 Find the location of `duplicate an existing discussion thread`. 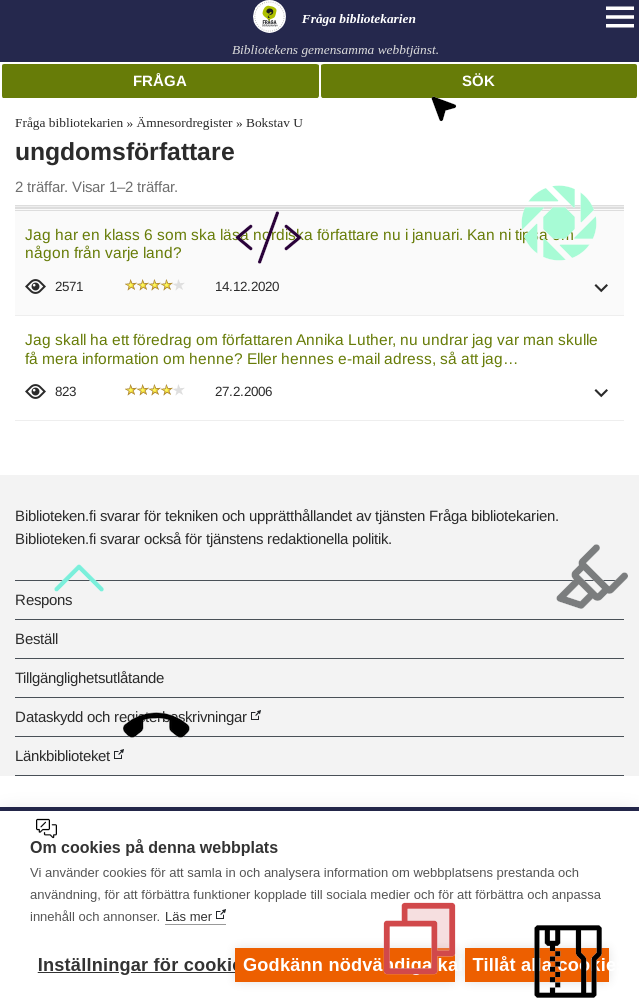

duplicate an existing discussion thread is located at coordinates (46, 828).